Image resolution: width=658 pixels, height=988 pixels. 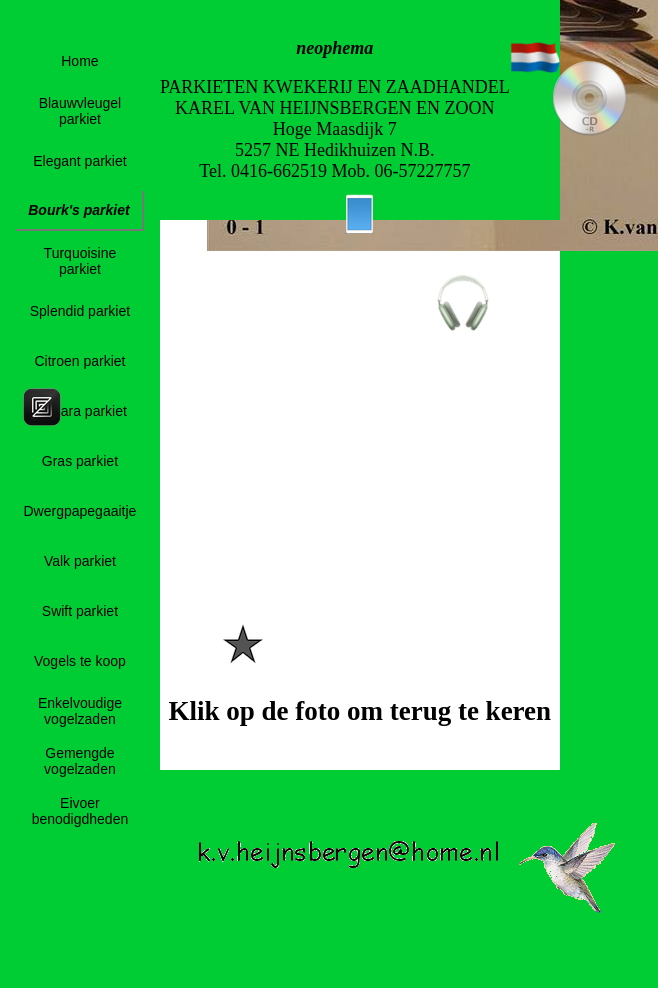 I want to click on burn files to a recordable CD, so click(x=589, y=99).